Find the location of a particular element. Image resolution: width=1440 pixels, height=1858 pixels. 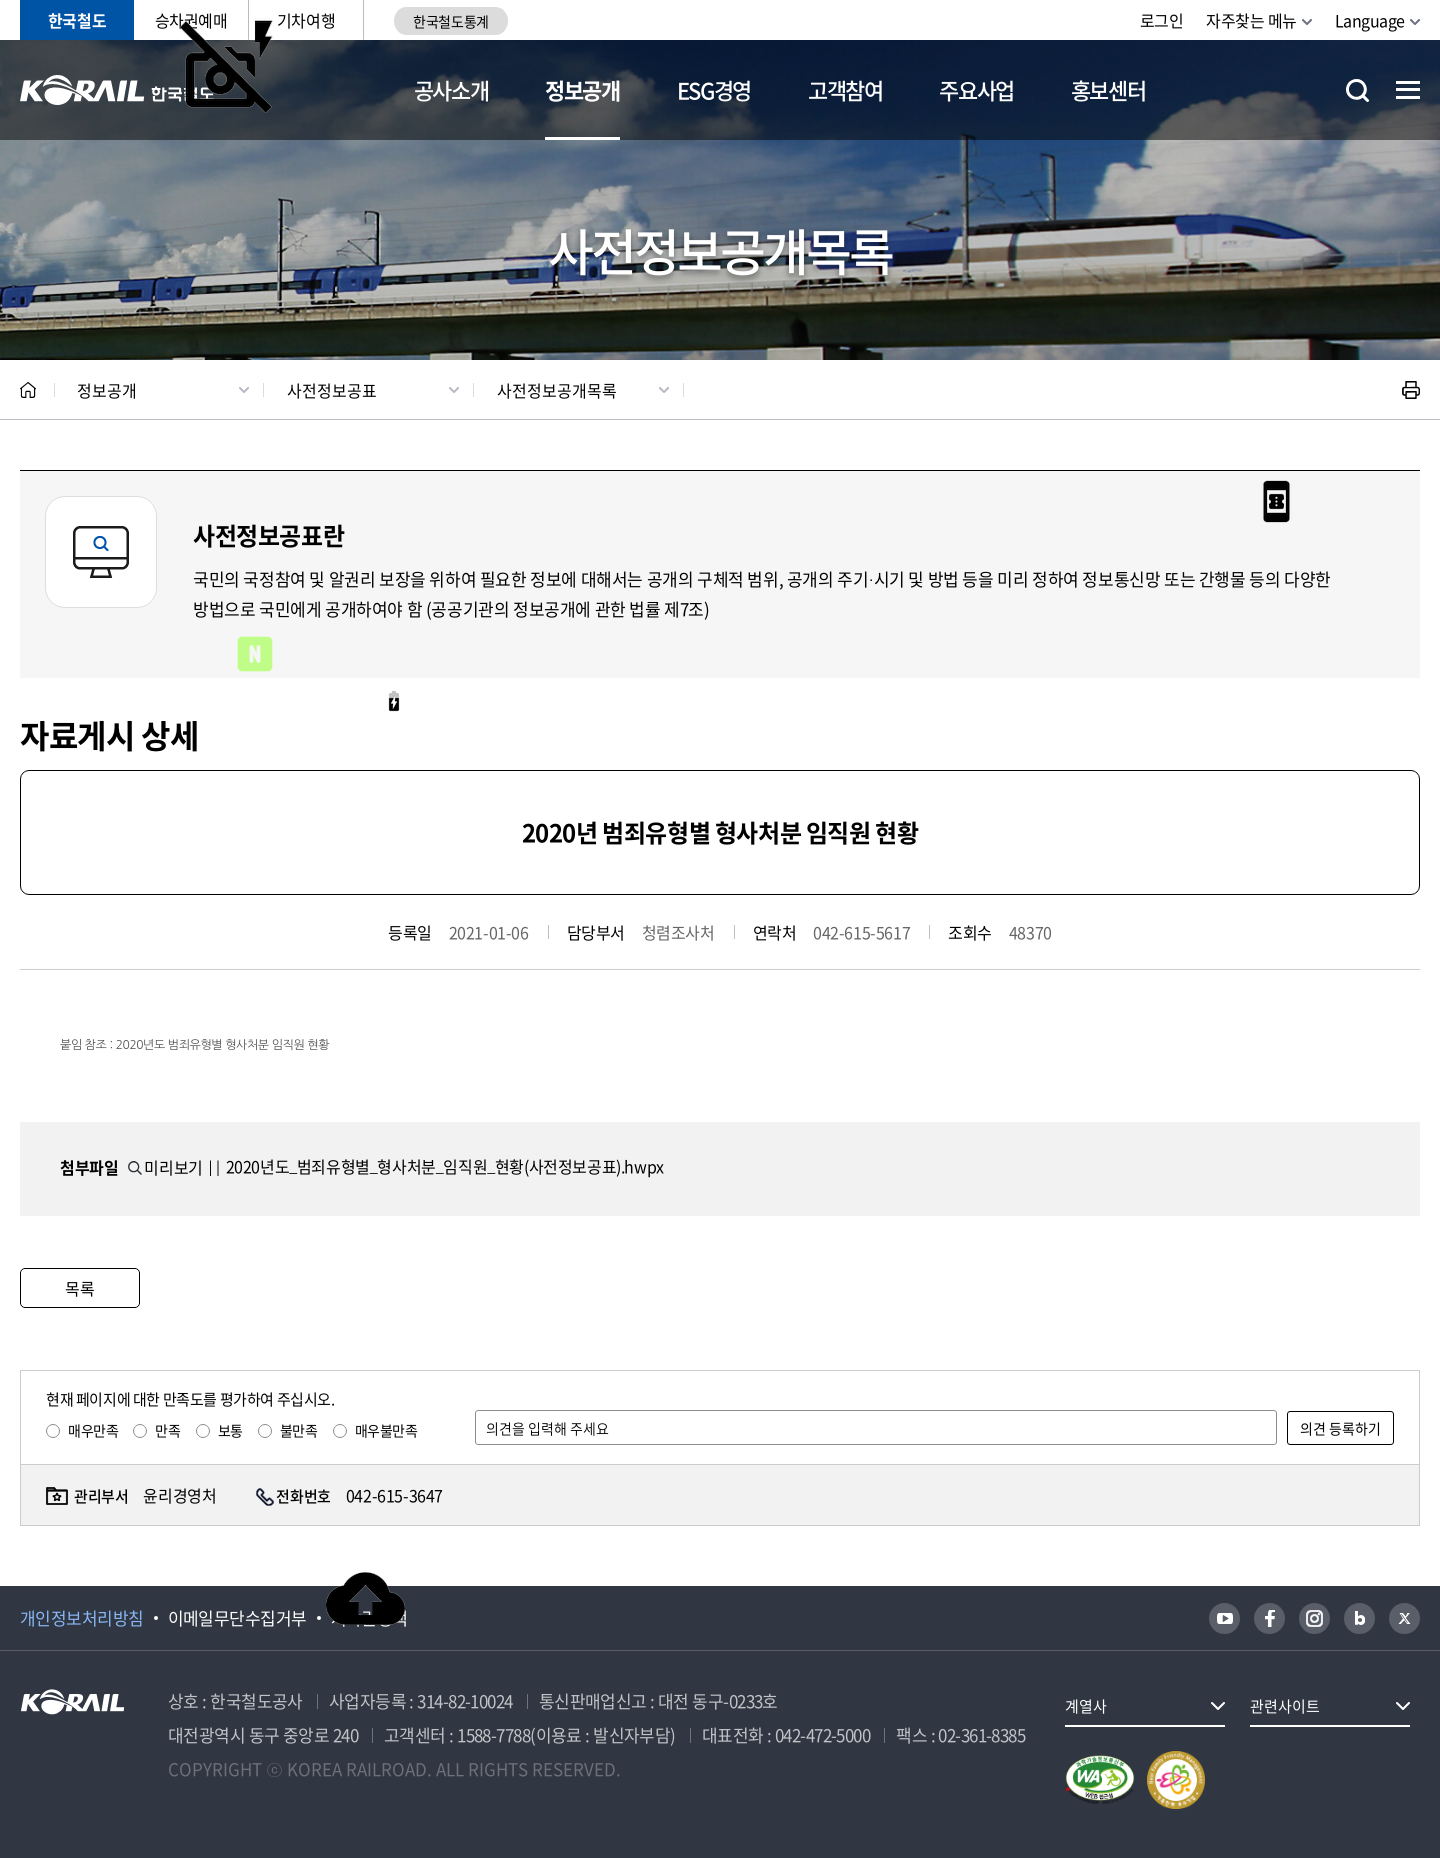

indicates an item starting with the letter N is located at coordinates (255, 654).